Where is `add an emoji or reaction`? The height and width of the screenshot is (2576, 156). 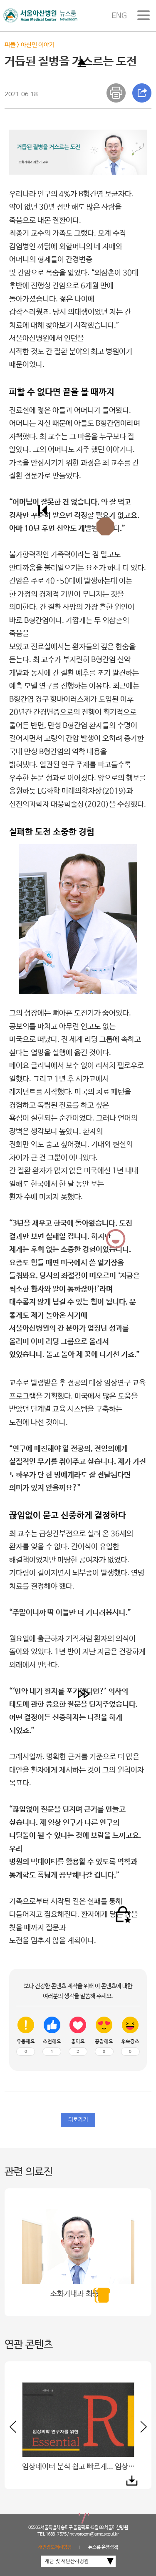 add an emoji or reaction is located at coordinates (116, 1239).